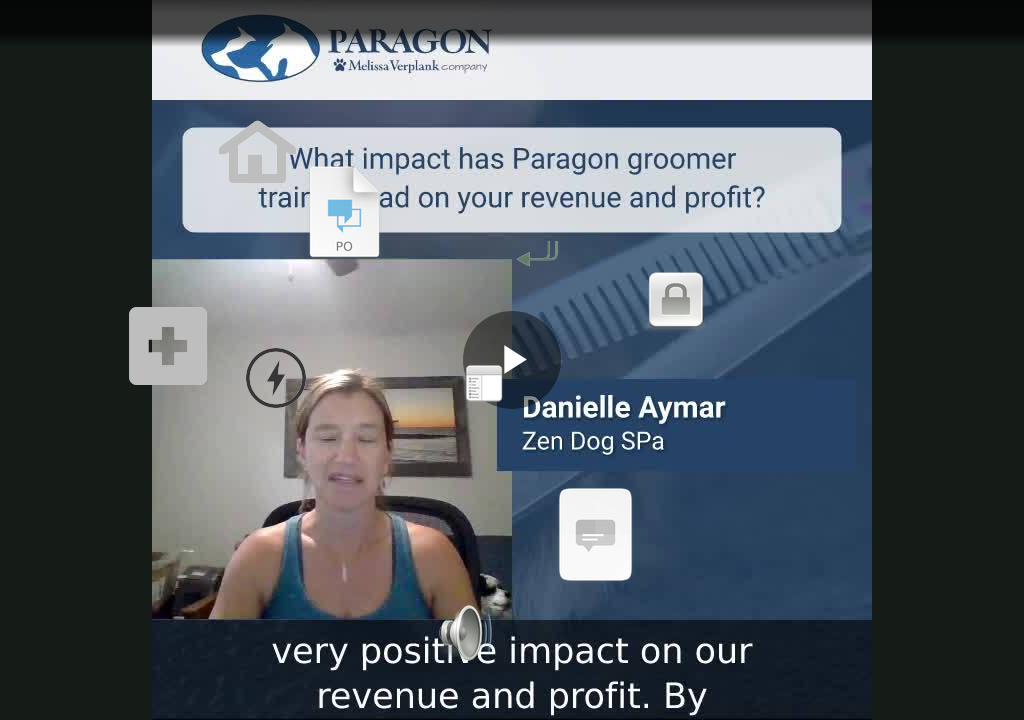  Describe the element at coordinates (467, 633) in the screenshot. I see `indicates medium volume level` at that location.